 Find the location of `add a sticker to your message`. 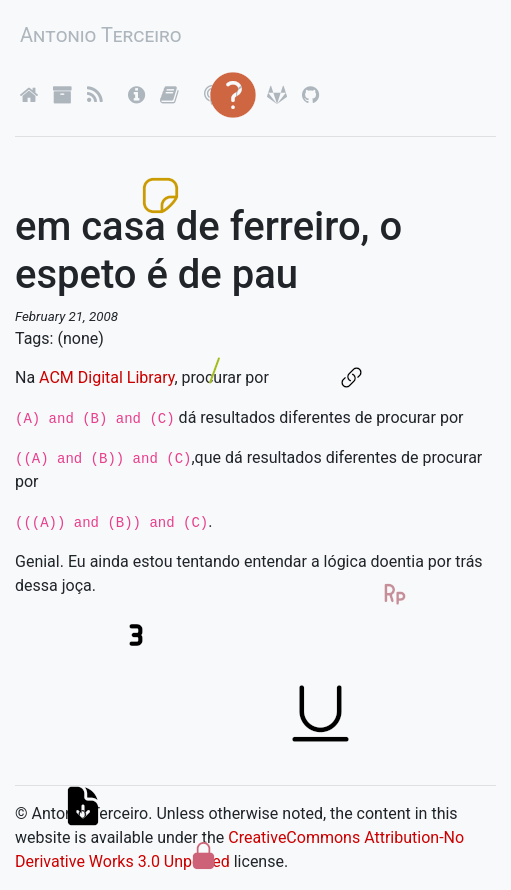

add a sticker to your message is located at coordinates (160, 195).